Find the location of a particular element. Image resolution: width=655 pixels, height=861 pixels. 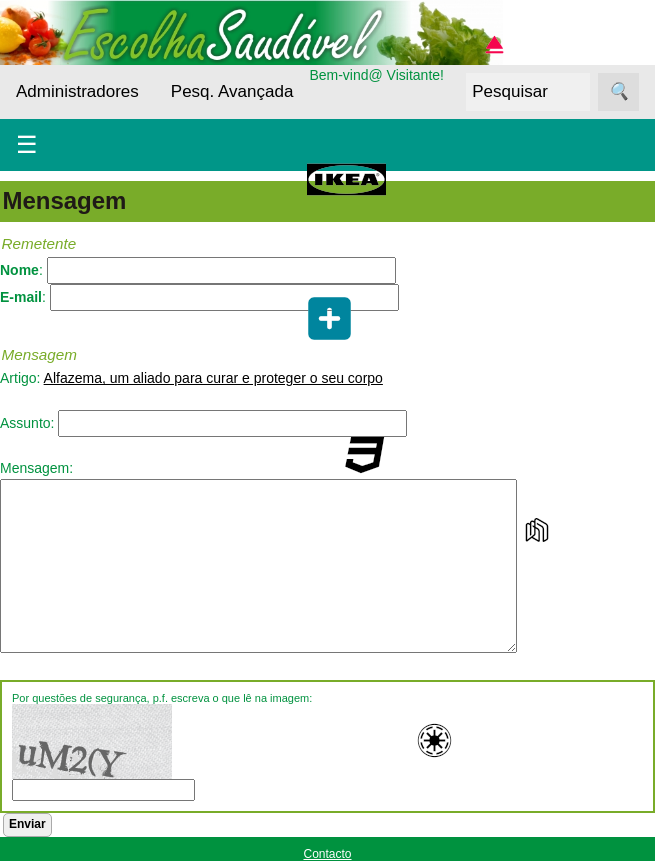

add a new item is located at coordinates (329, 318).